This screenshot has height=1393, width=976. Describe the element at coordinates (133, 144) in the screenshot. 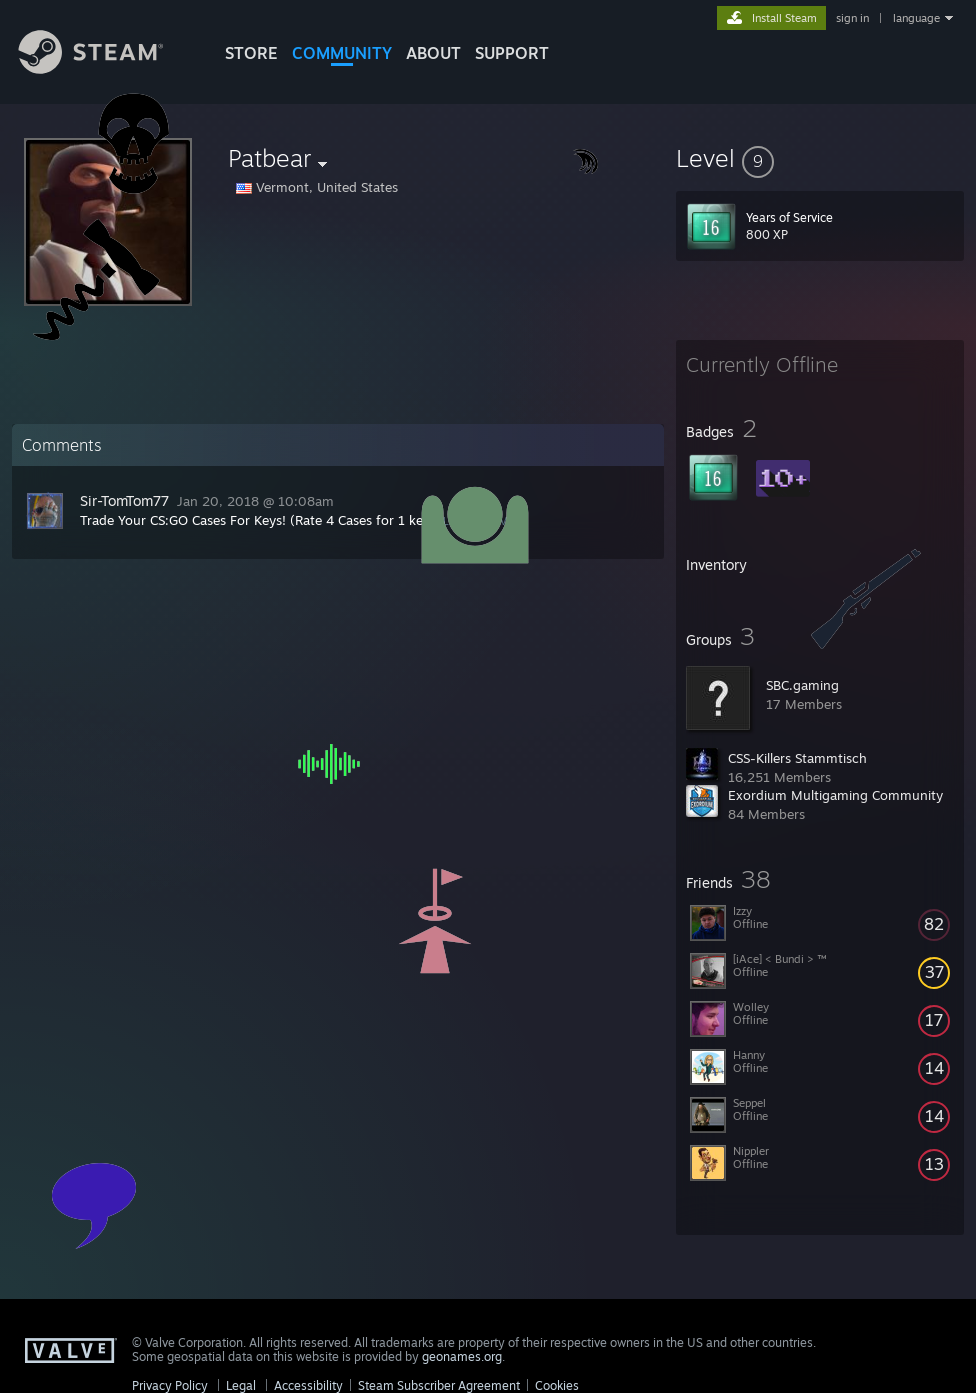

I see `dark humor or comedy category in a game` at that location.